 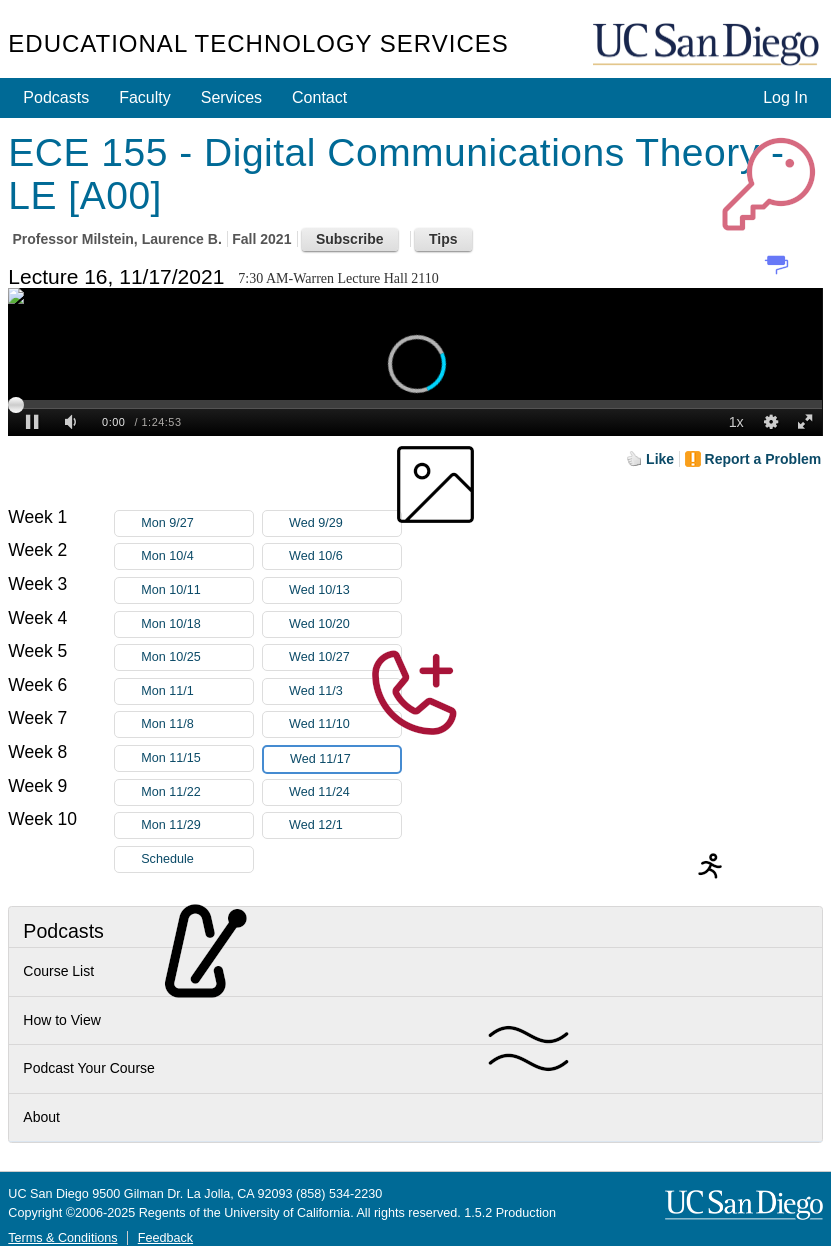 What do you see at coordinates (710, 865) in the screenshot?
I see `start a running or fitness activity` at bounding box center [710, 865].